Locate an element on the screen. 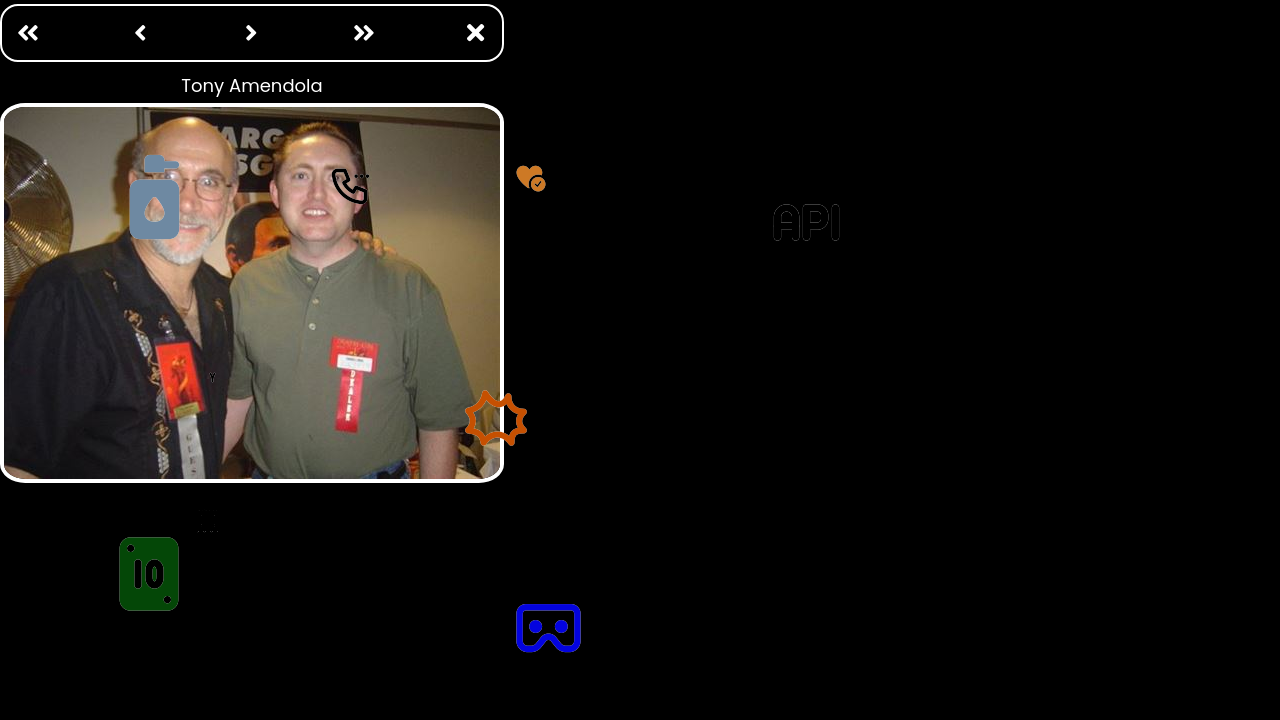 The height and width of the screenshot is (720, 1280). indicates a "Y" label or category marker is located at coordinates (212, 377).